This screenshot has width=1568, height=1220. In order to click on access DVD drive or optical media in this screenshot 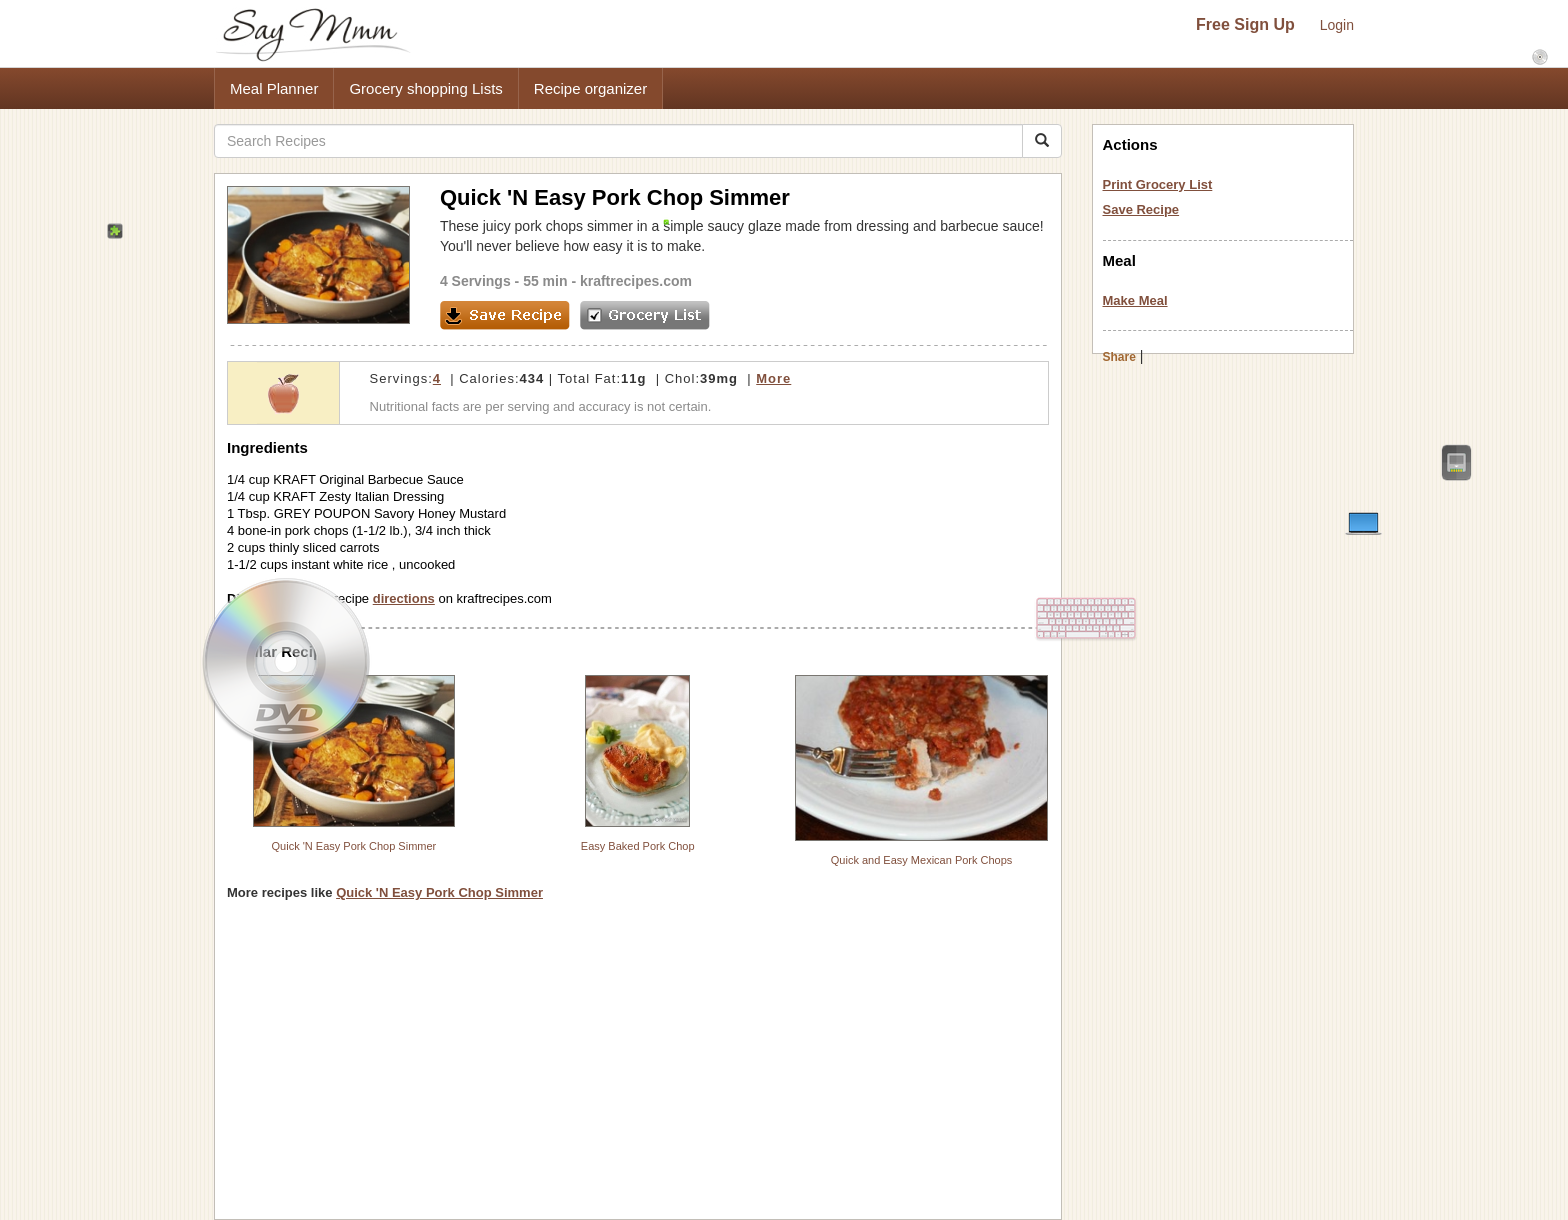, I will do `click(1540, 57)`.